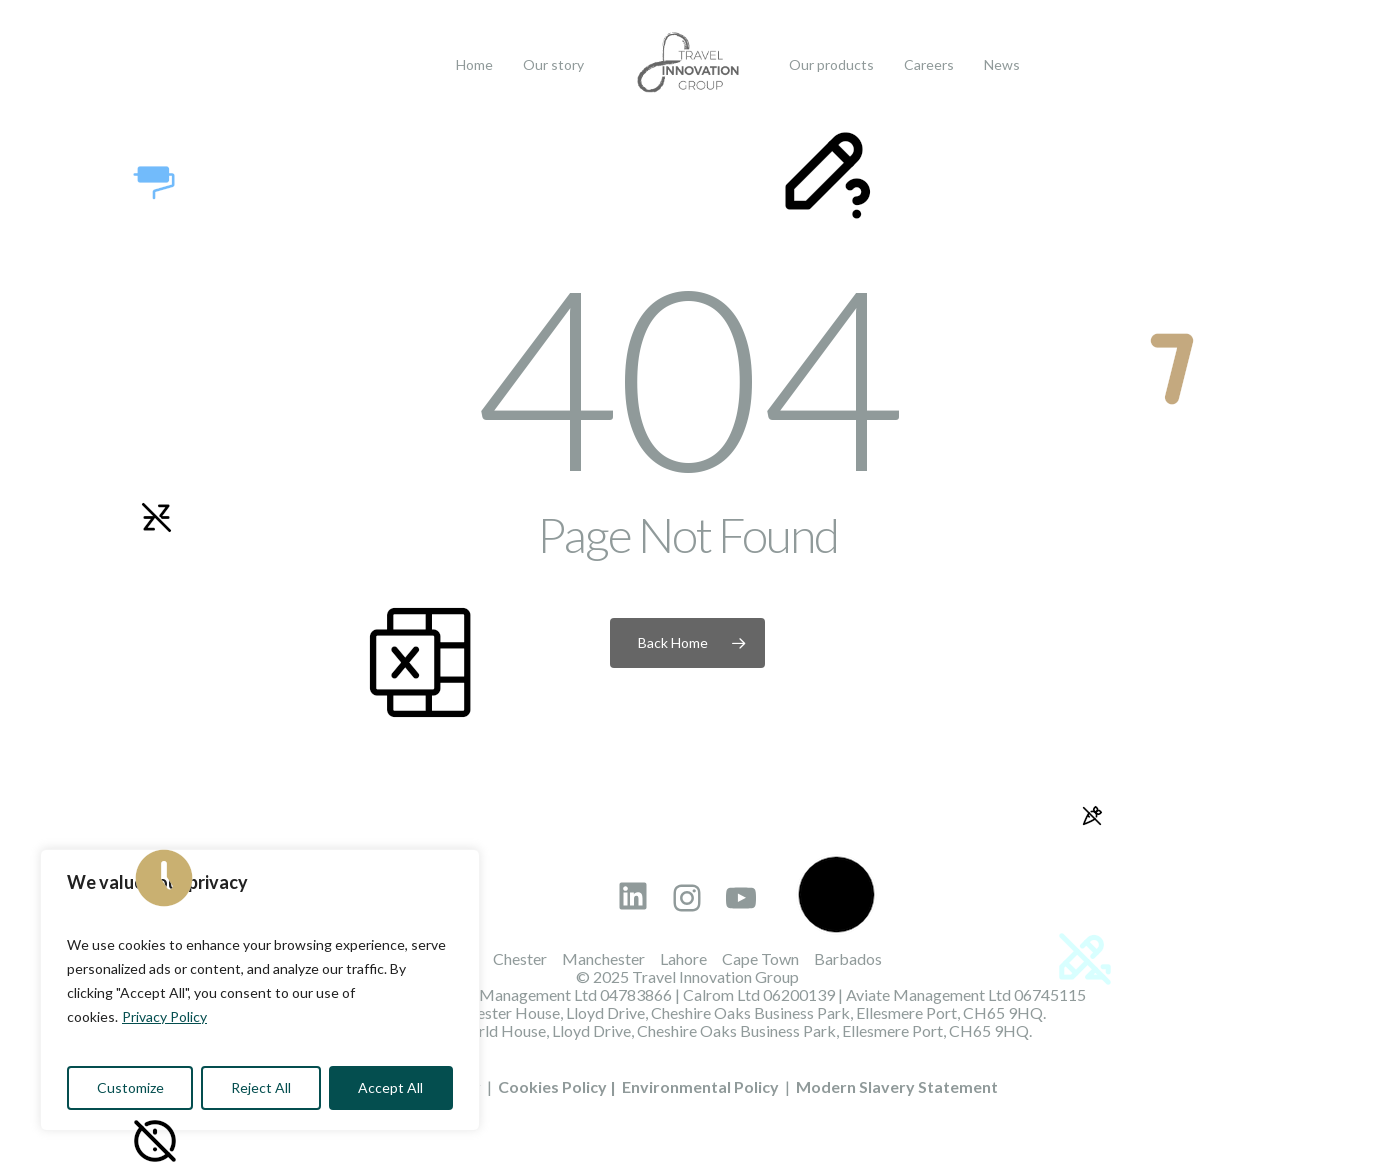  I want to click on disable text highlighting mode, so click(1085, 959).